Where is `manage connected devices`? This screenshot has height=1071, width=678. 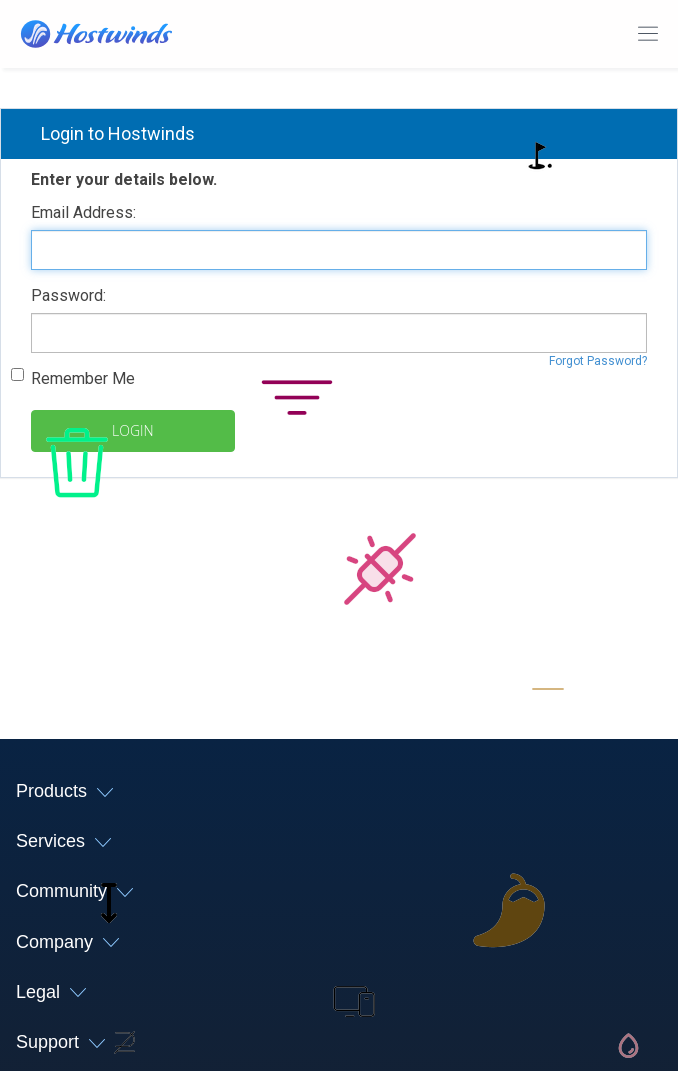
manage connected devices is located at coordinates (353, 1001).